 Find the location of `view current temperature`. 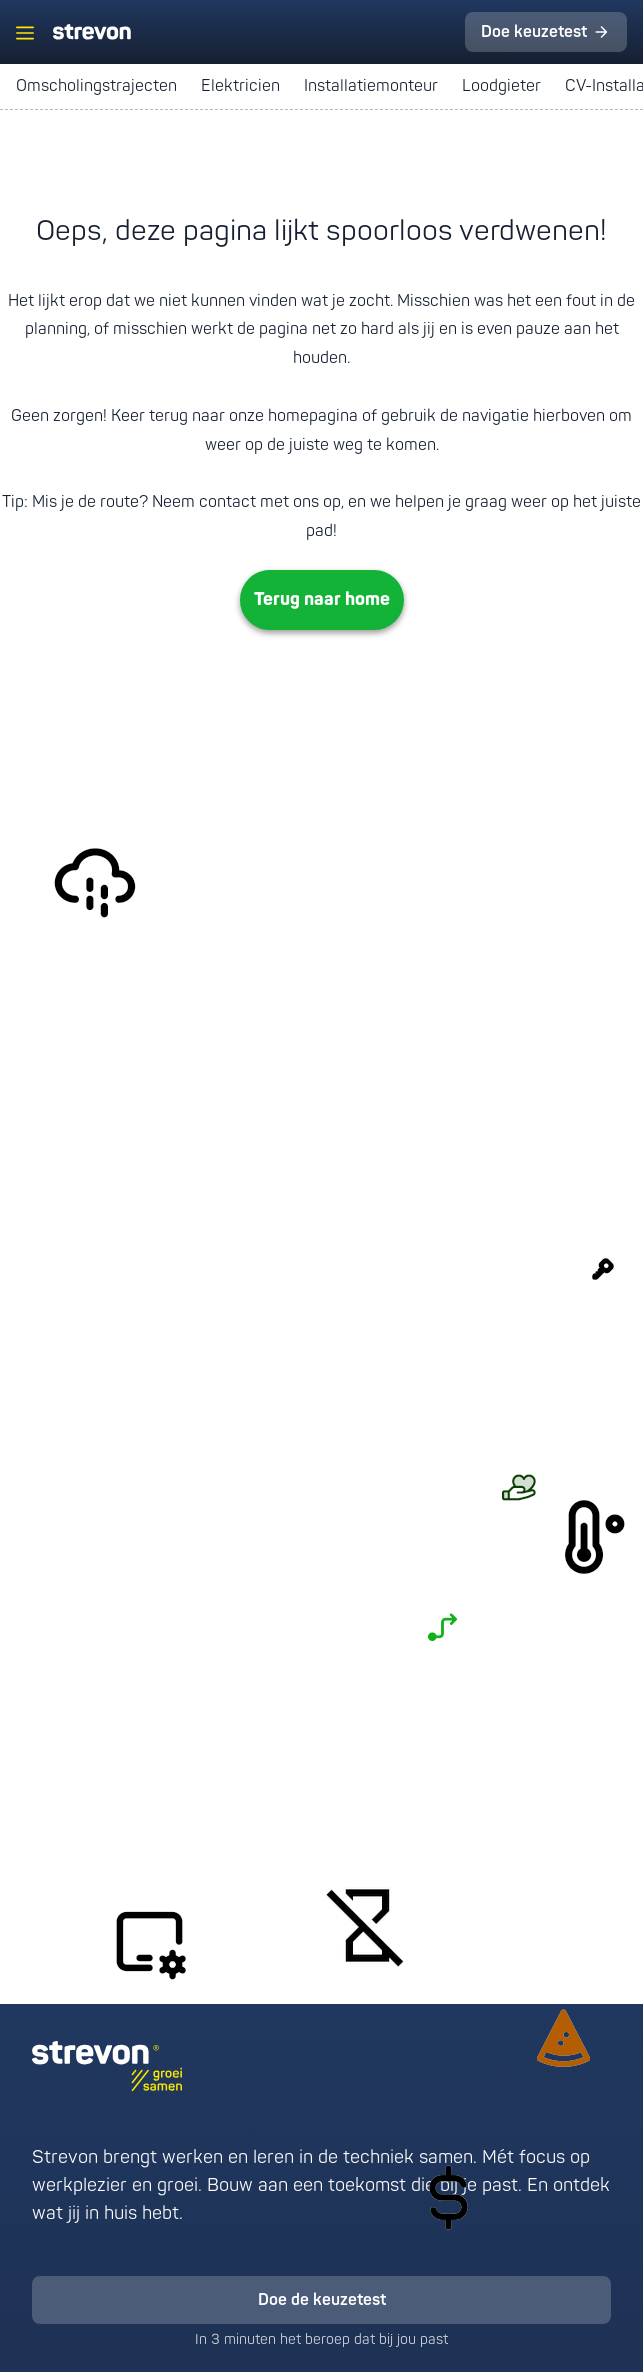

view current temperature is located at coordinates (590, 1537).